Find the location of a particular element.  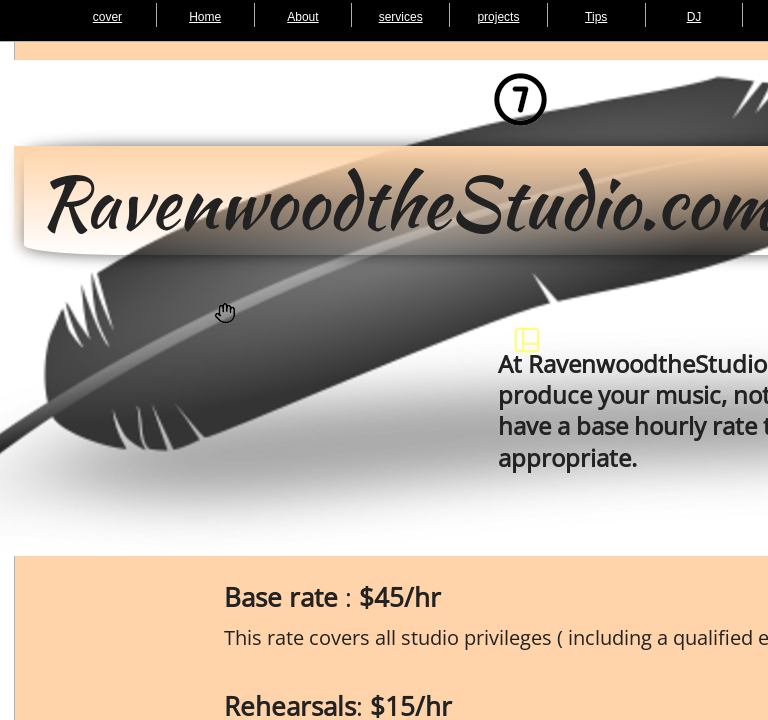

stop or pause an action is located at coordinates (225, 313).